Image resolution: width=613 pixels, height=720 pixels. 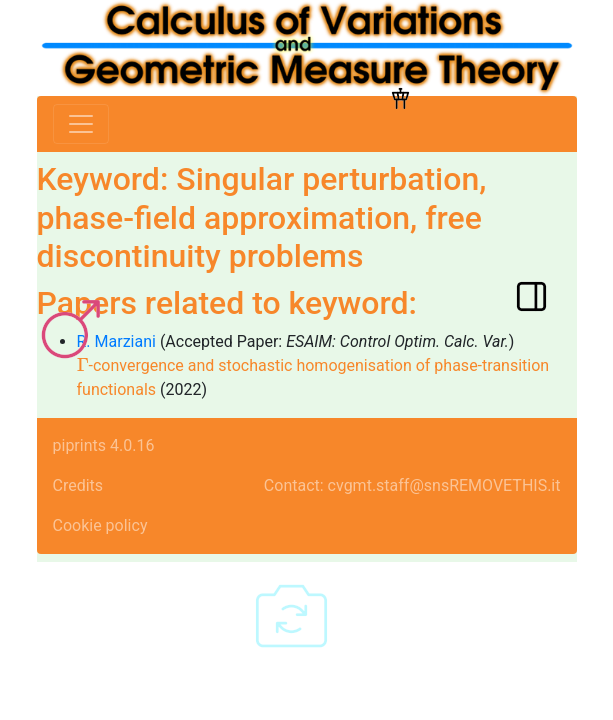 I want to click on indicates male gender selection, so click(x=72, y=328).